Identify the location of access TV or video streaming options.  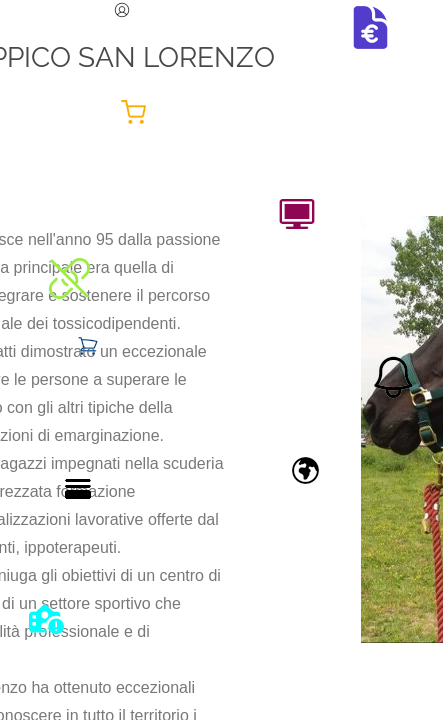
(297, 214).